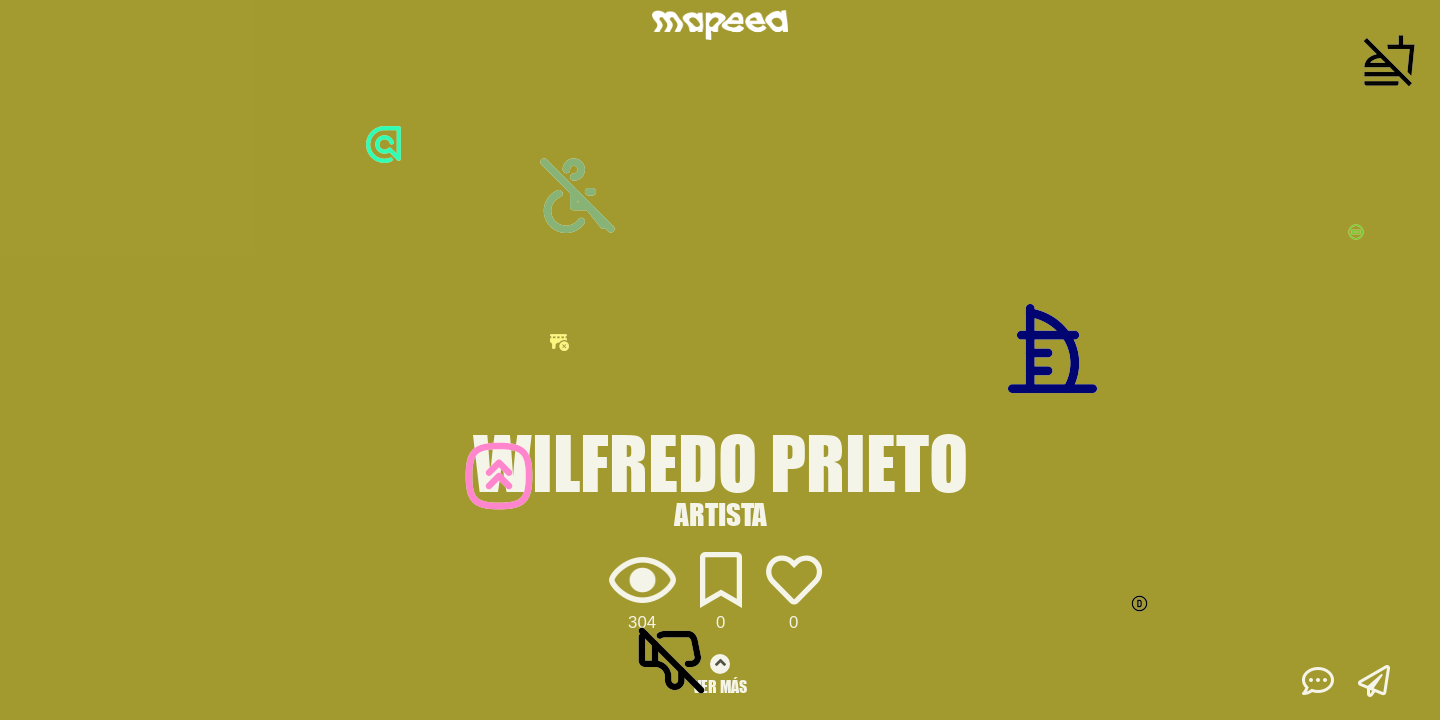  Describe the element at coordinates (1356, 232) in the screenshot. I see `remove or delete an item` at that location.